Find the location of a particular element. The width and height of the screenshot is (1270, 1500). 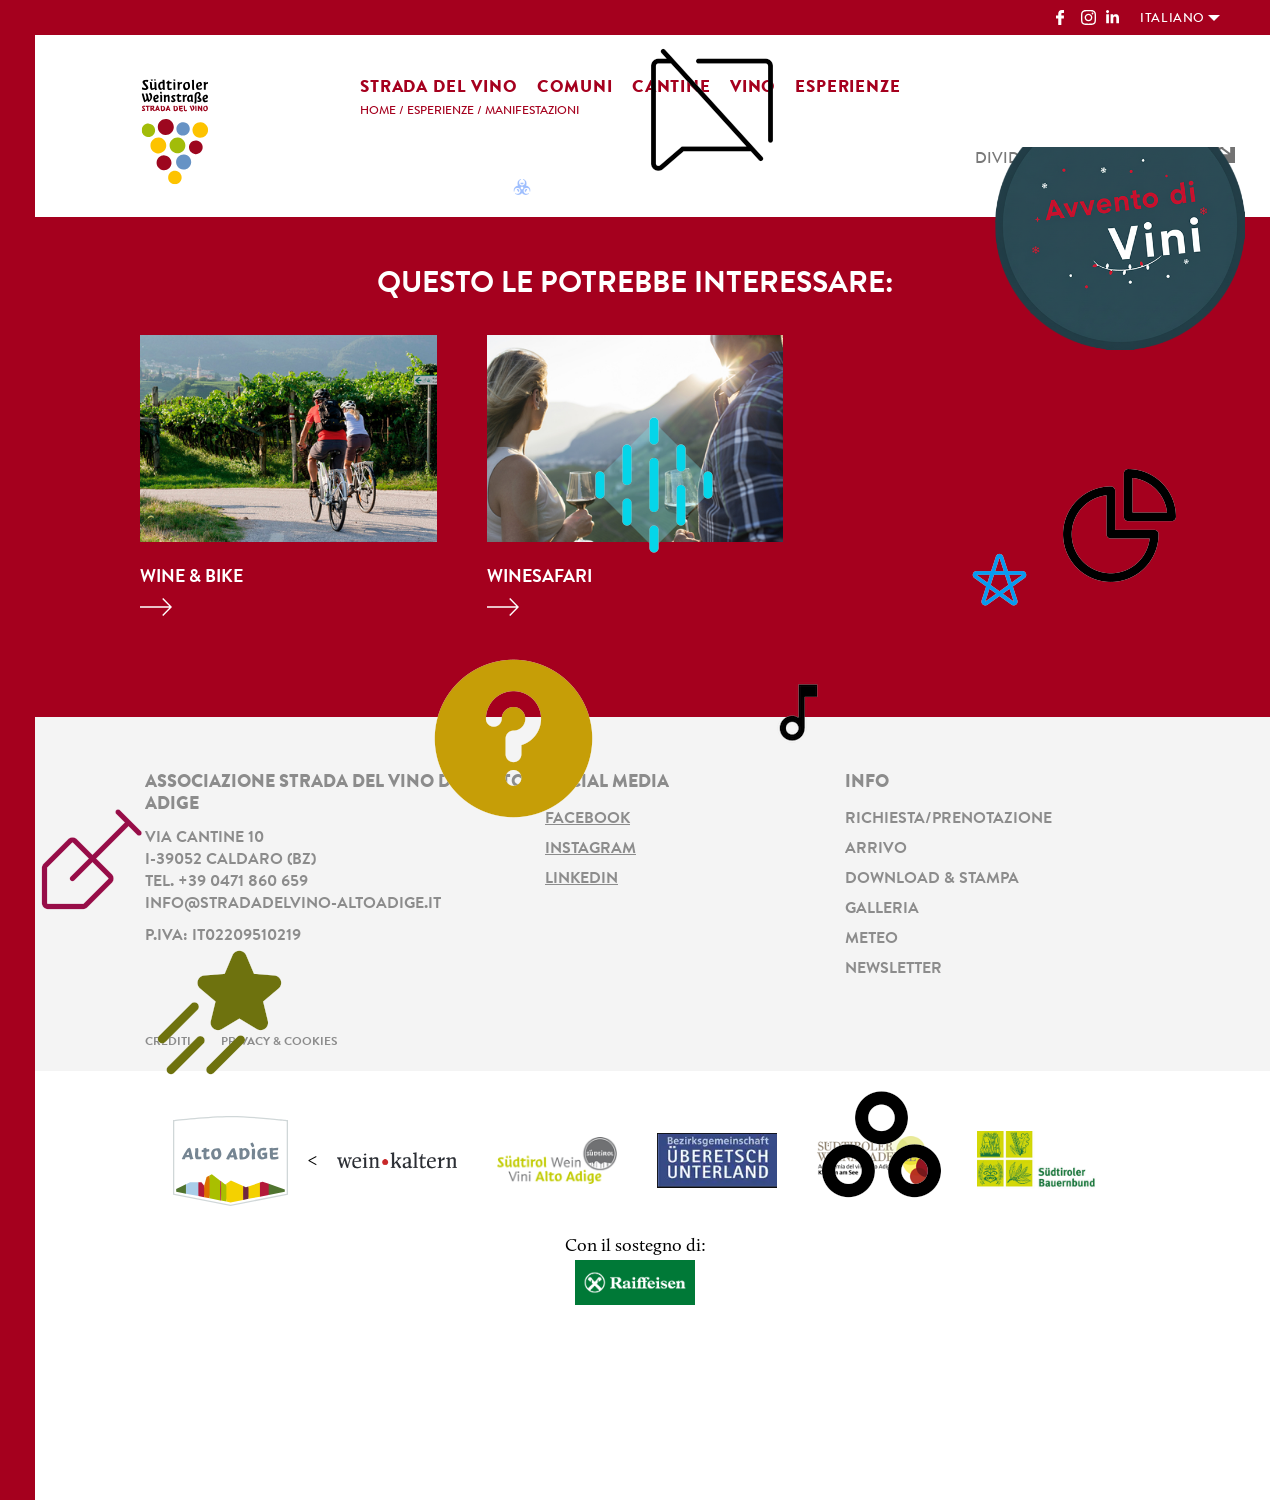

open google podcasts app is located at coordinates (654, 485).